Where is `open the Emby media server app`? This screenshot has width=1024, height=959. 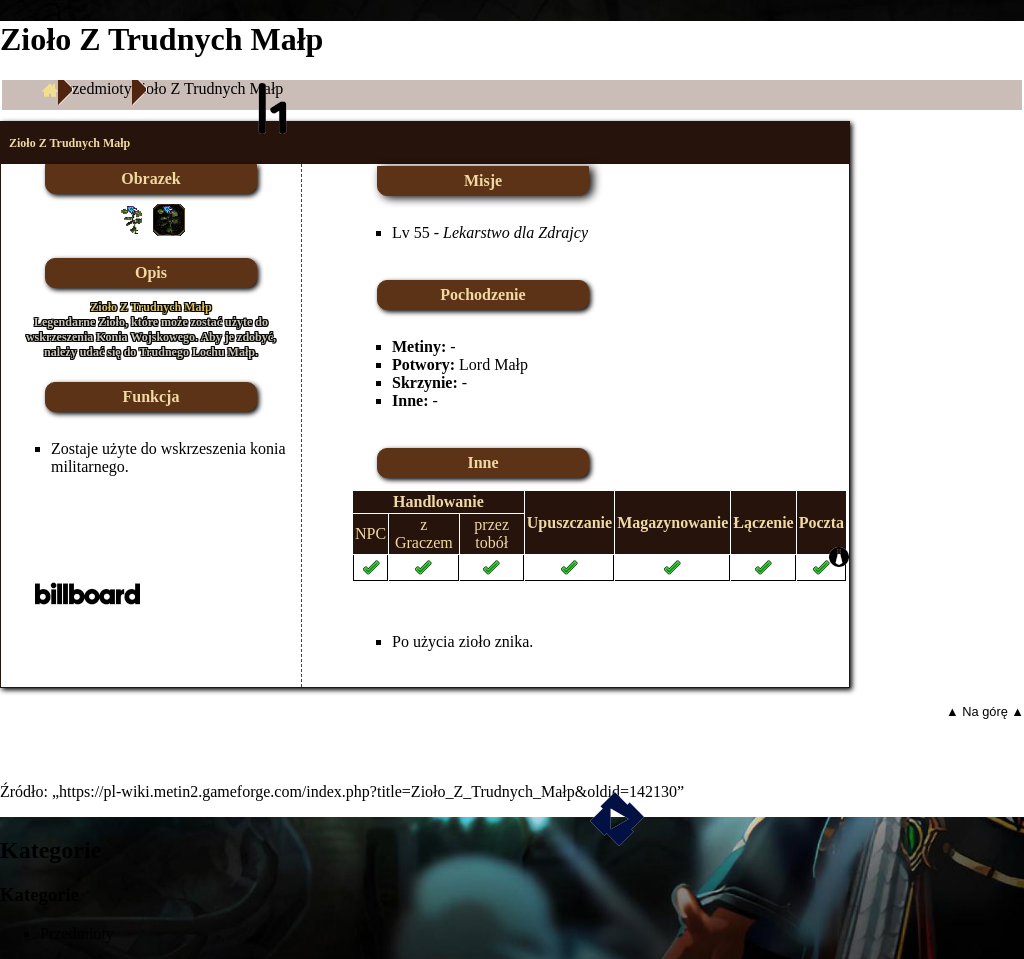
open the Emby media server app is located at coordinates (617, 819).